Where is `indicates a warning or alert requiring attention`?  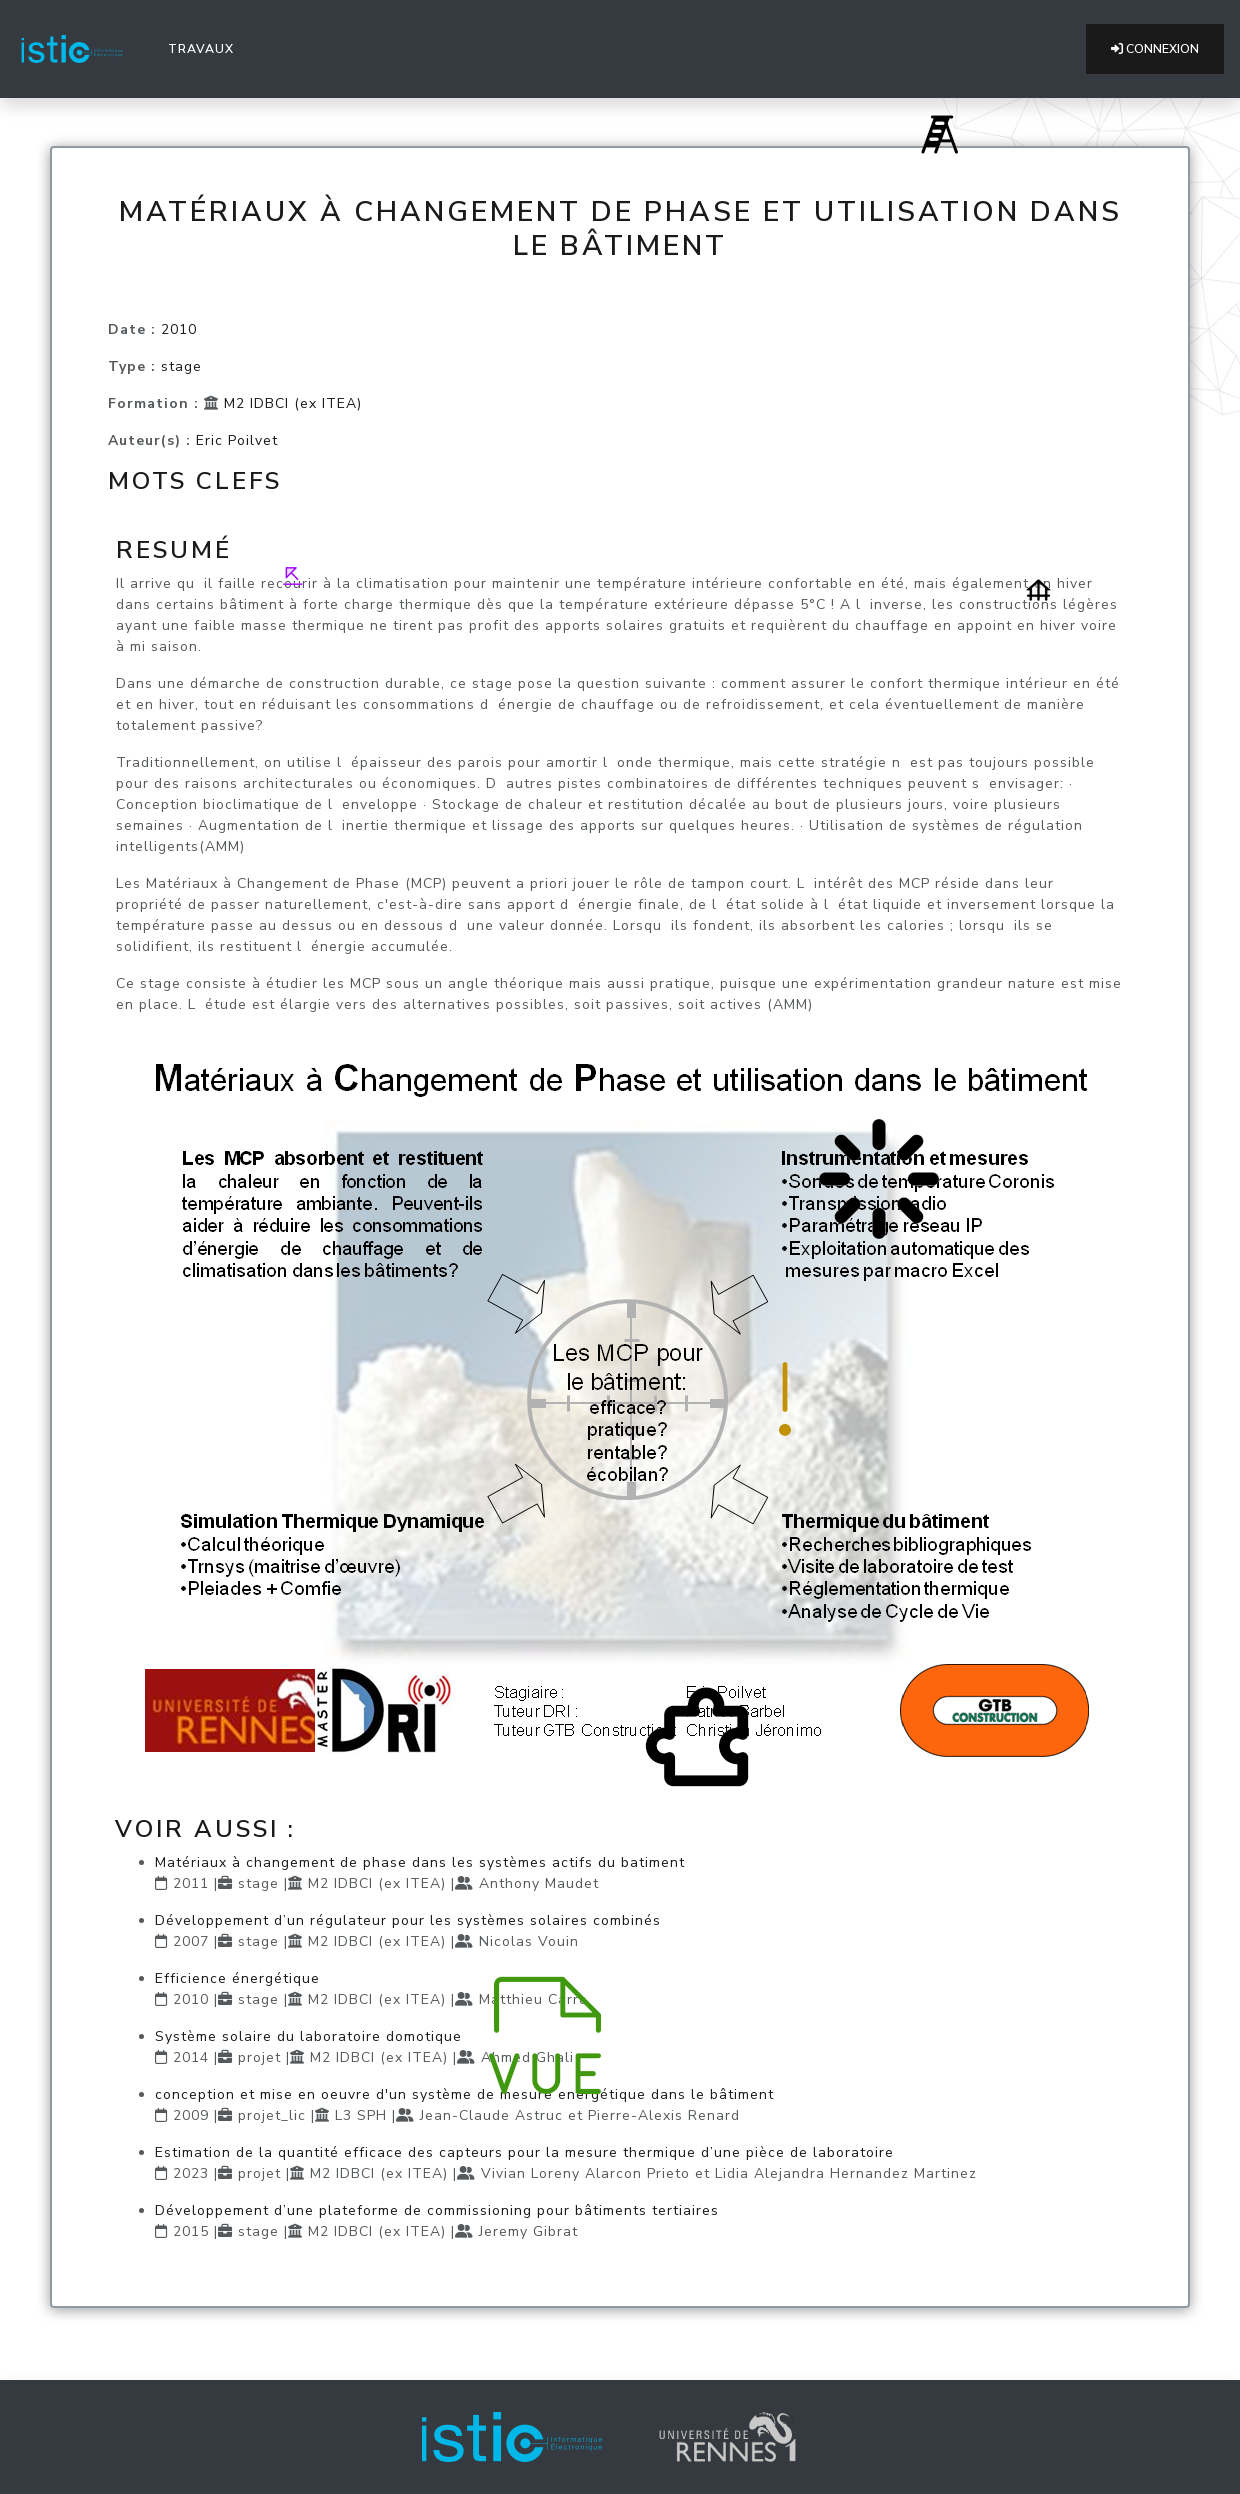
indicates a warning or alert requiring attention is located at coordinates (785, 1399).